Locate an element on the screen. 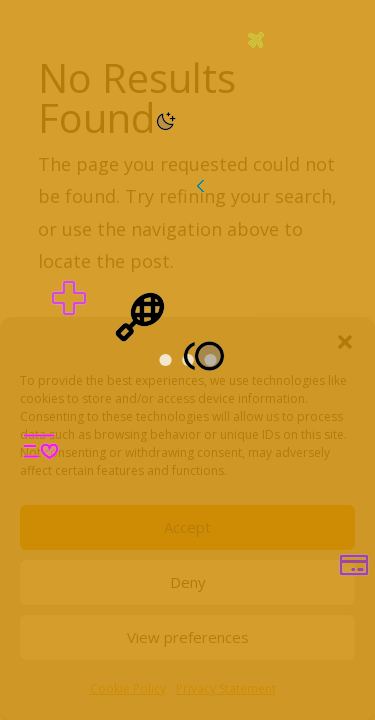 Image resolution: width=375 pixels, height=720 pixels. toggle dark mode or night theme is located at coordinates (165, 121).